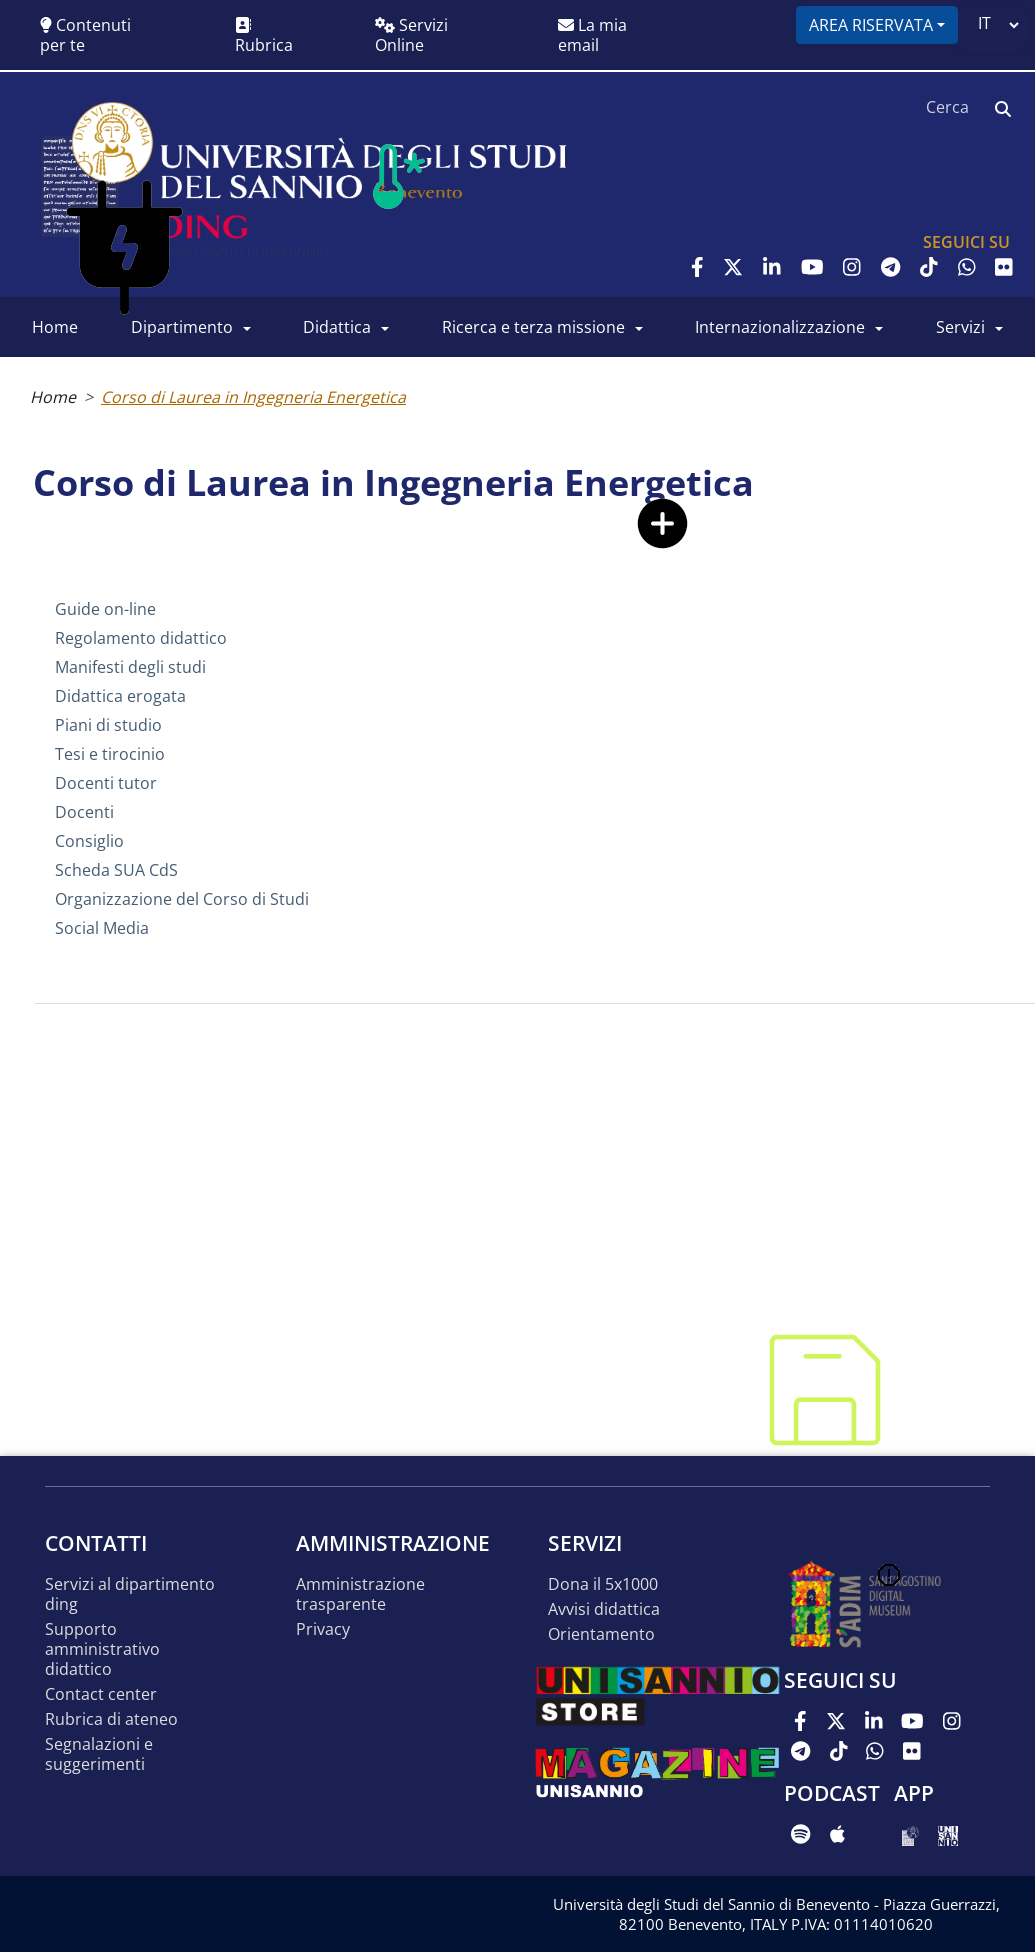 This screenshot has height=1952, width=1035. What do you see at coordinates (825, 1390) in the screenshot?
I see `save current file or document` at bounding box center [825, 1390].